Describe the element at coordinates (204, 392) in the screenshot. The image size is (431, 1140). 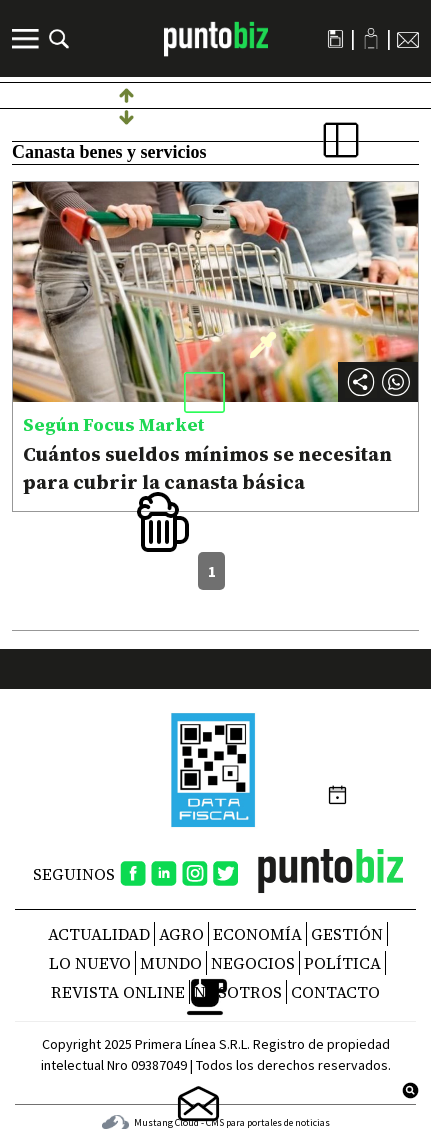
I see `stop media playback` at that location.